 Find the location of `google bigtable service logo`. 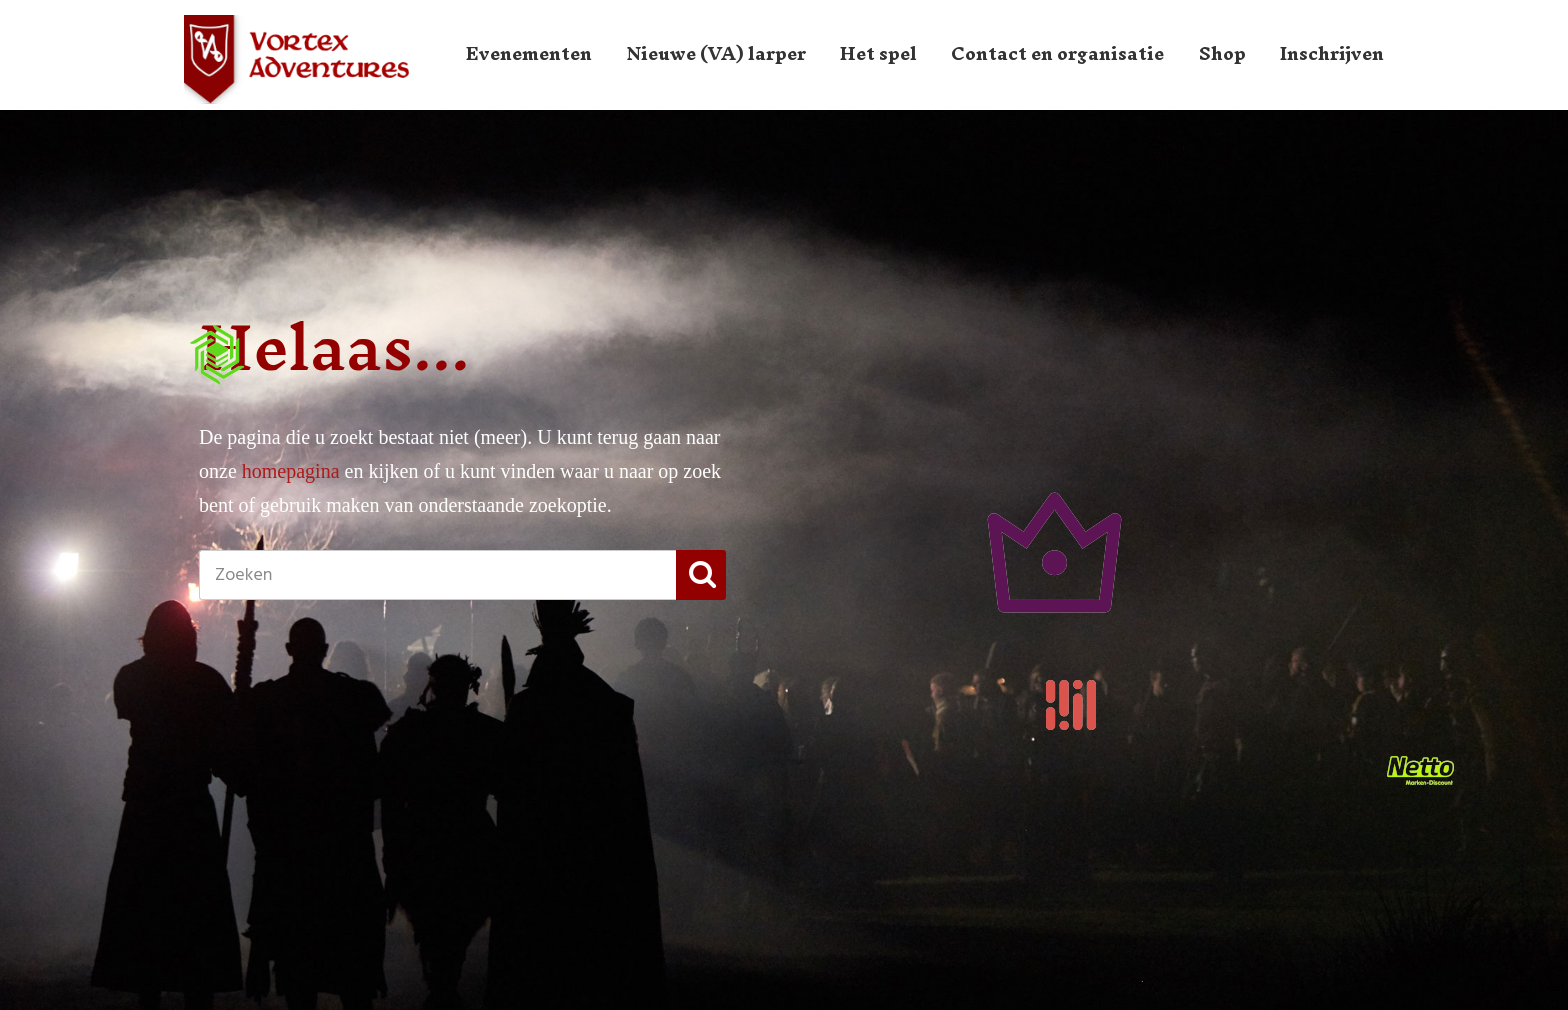

google bigtable service logo is located at coordinates (217, 355).